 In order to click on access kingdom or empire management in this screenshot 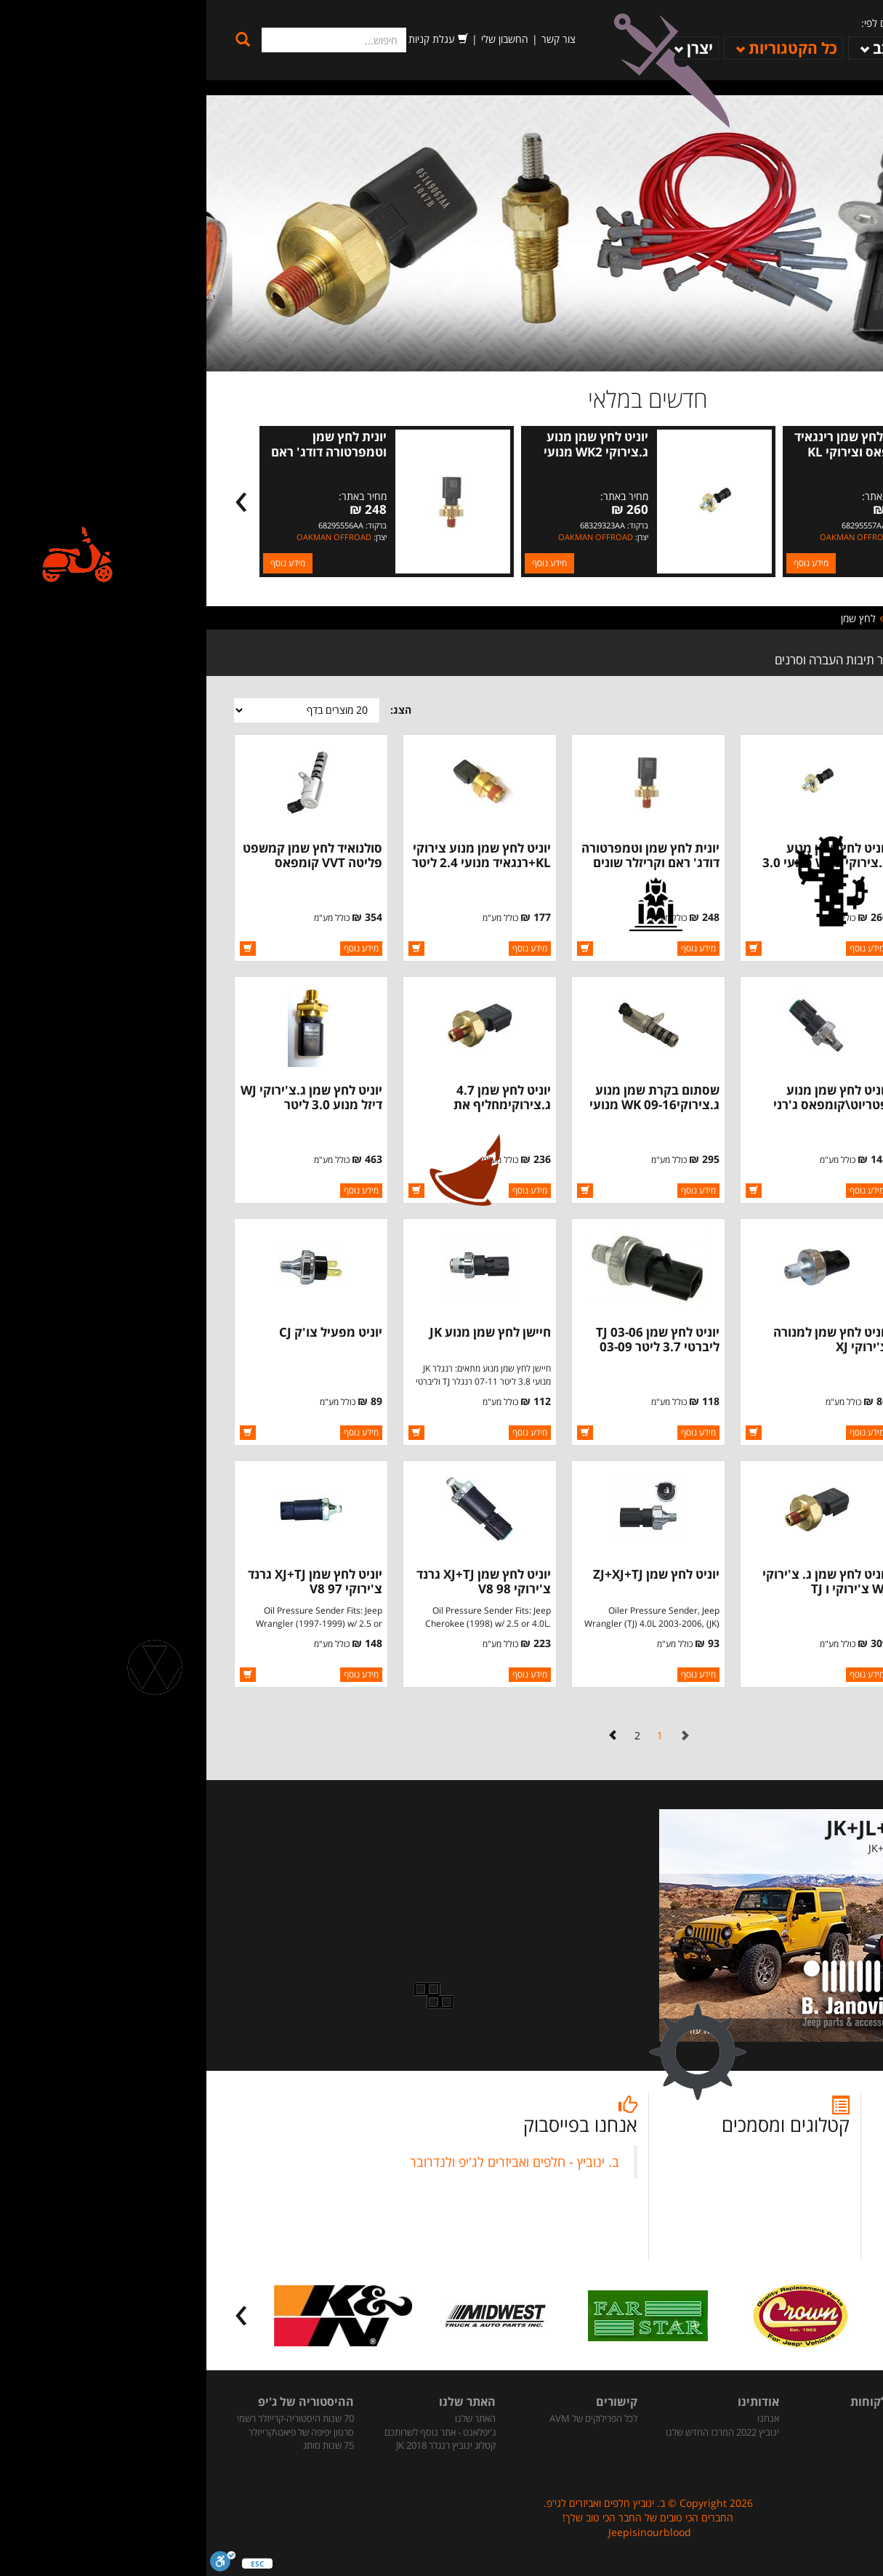, I will do `click(656, 904)`.